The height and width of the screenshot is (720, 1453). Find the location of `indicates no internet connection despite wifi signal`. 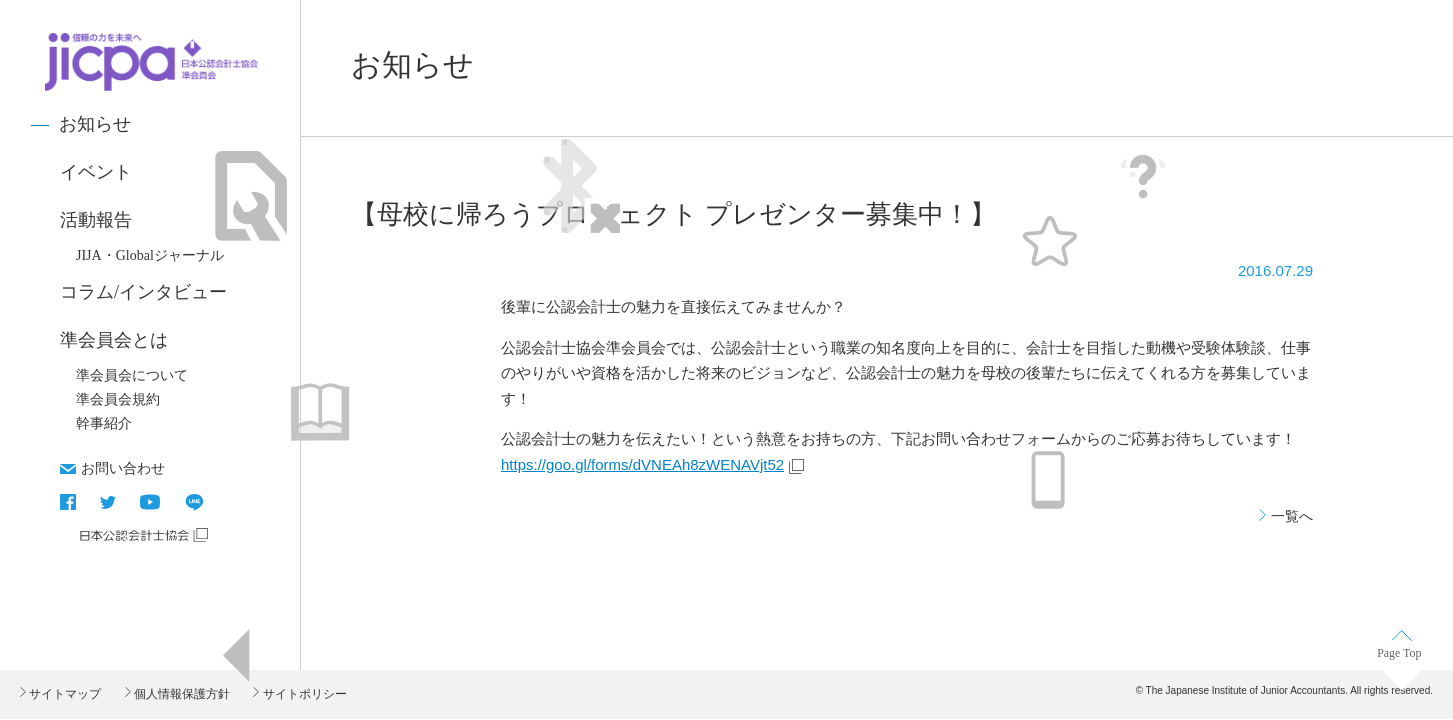

indicates no internet connection despite wifi signal is located at coordinates (1143, 168).